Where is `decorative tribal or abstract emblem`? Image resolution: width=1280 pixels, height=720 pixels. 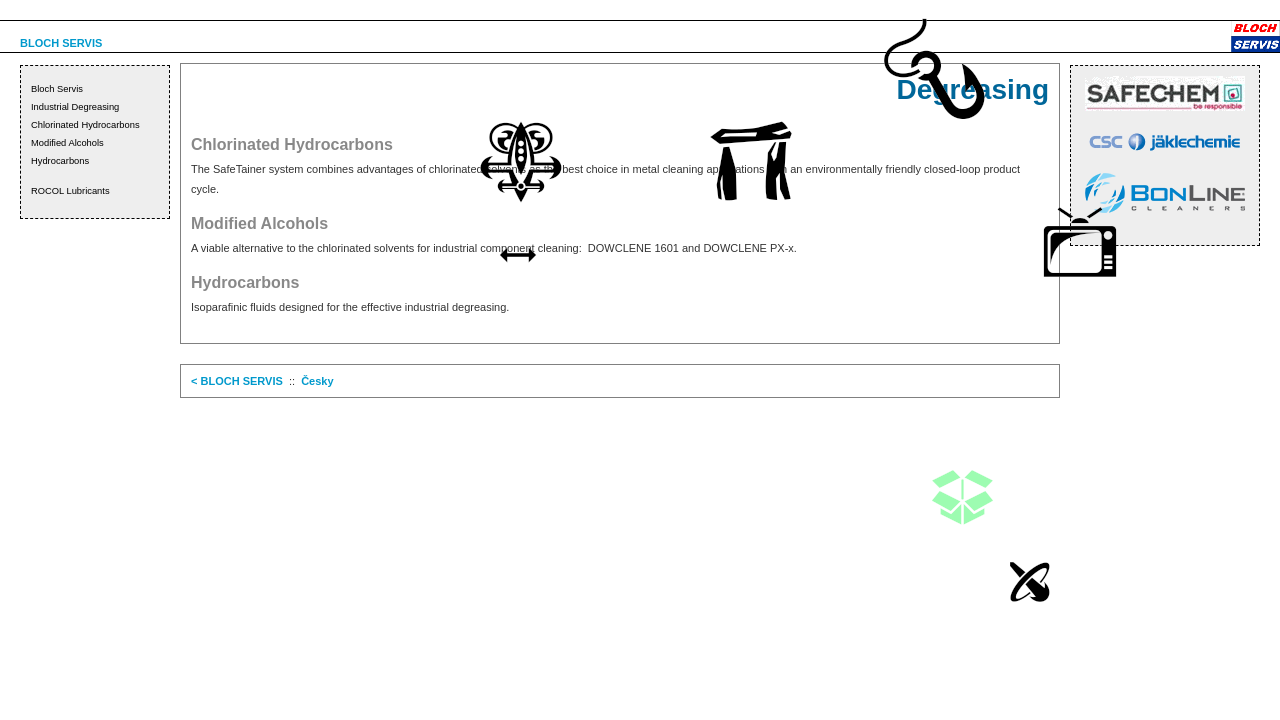 decorative tribal or abstract emblem is located at coordinates (521, 162).